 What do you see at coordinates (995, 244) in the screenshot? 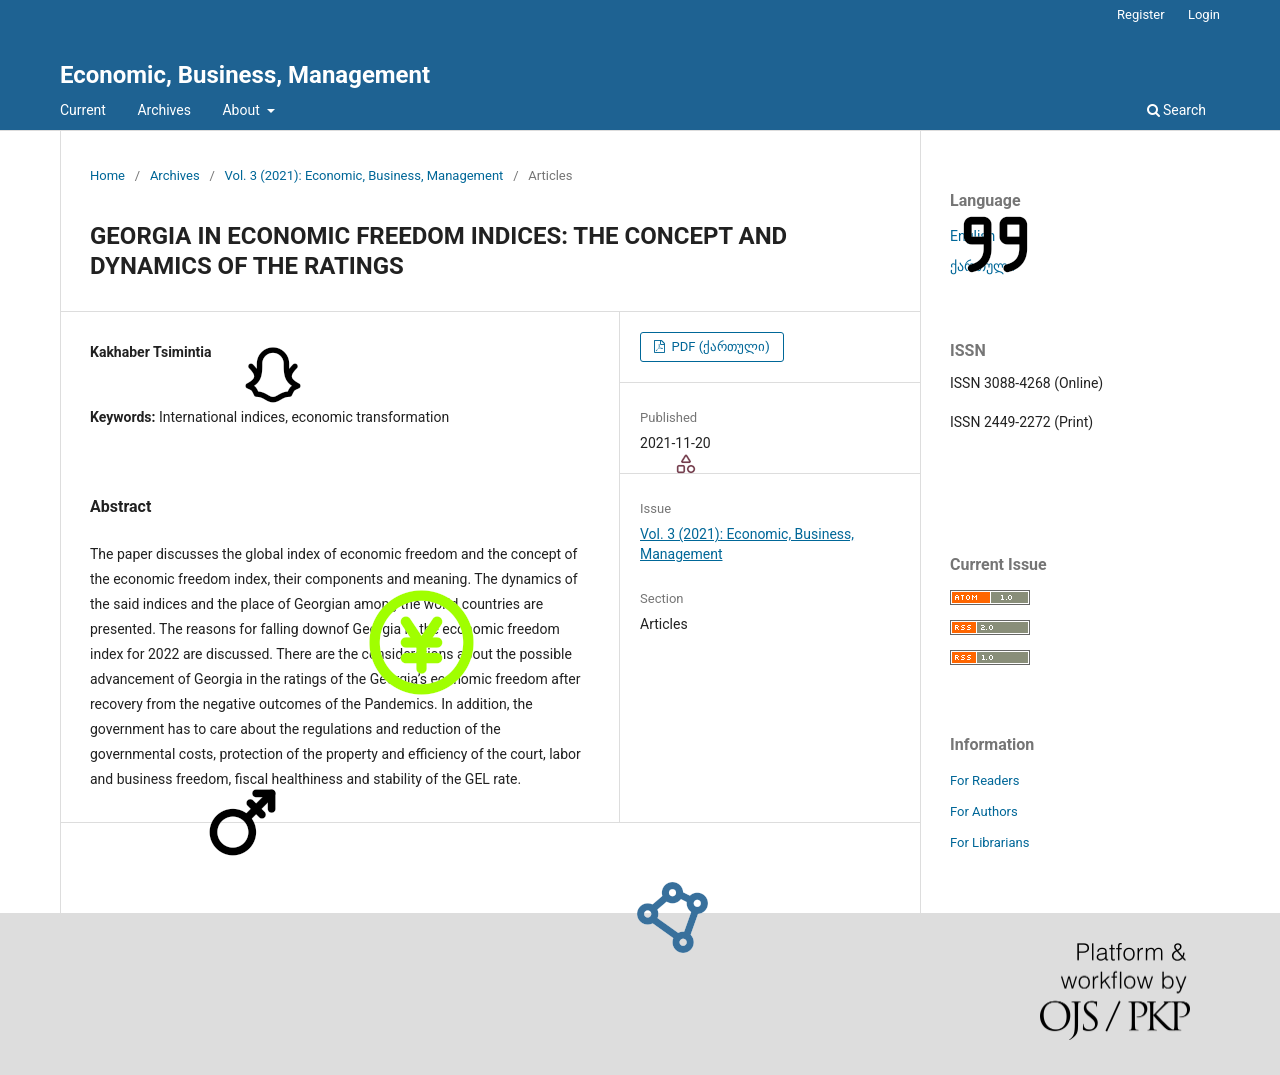
I see `insert a block quote` at bounding box center [995, 244].